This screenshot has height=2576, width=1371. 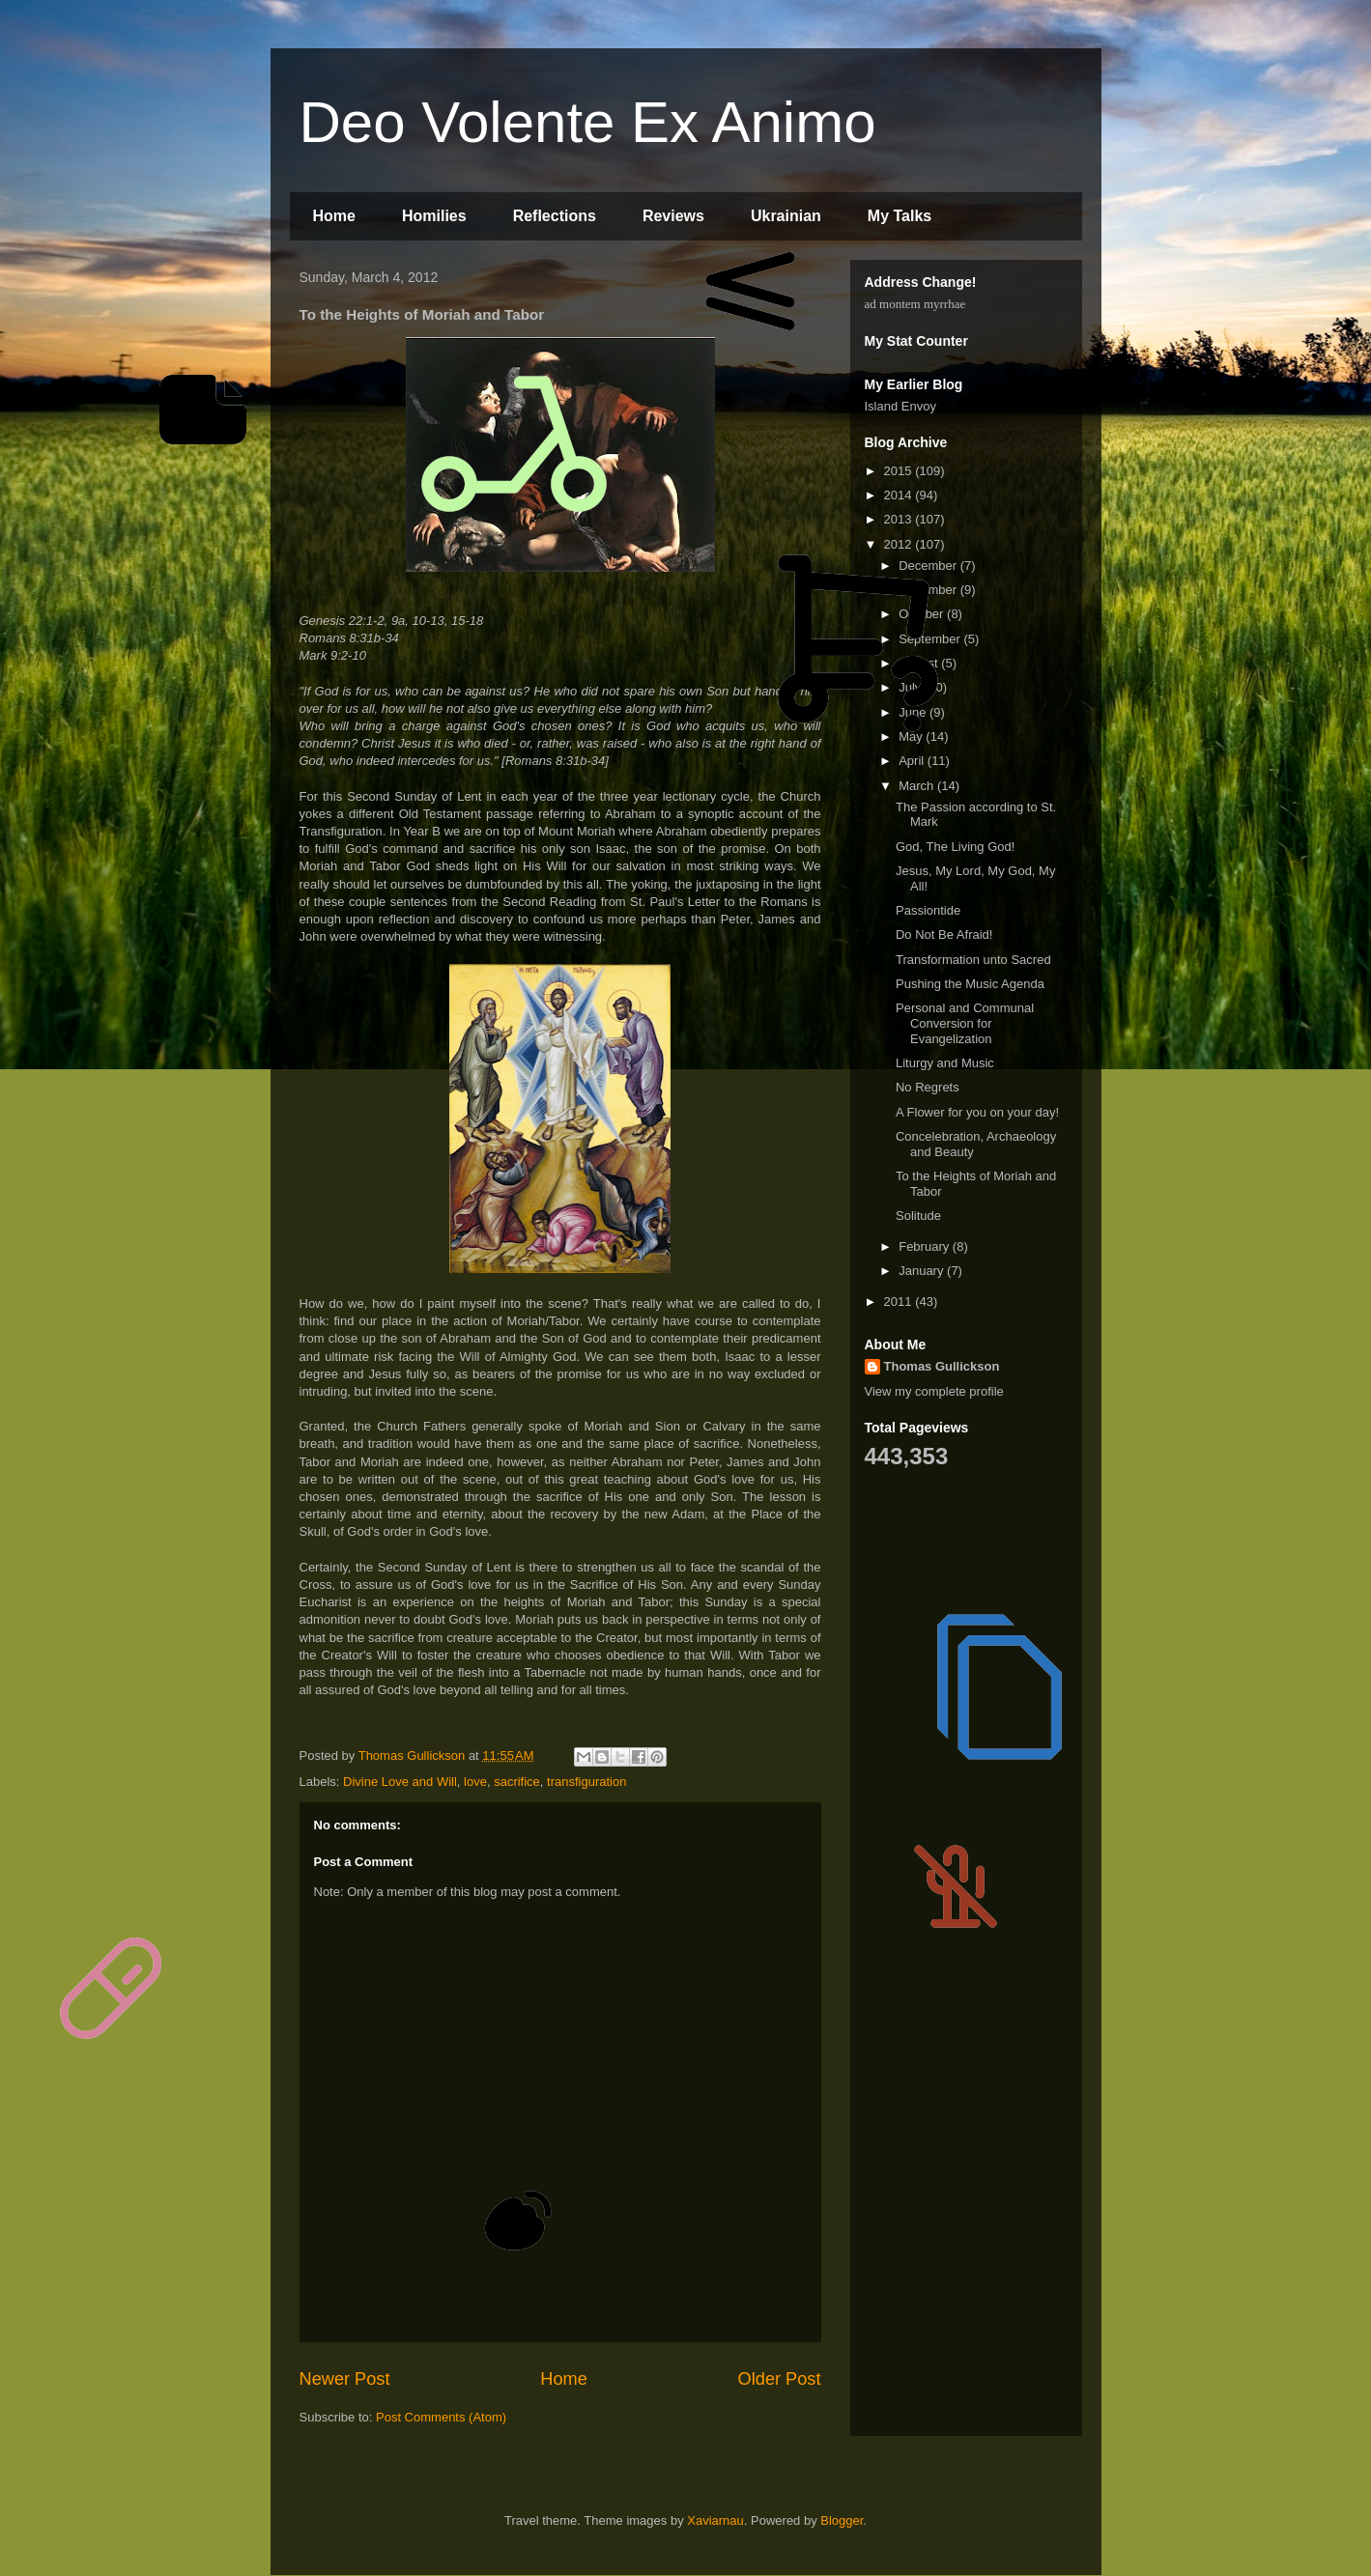 I want to click on copy to clipboard, so click(x=999, y=1686).